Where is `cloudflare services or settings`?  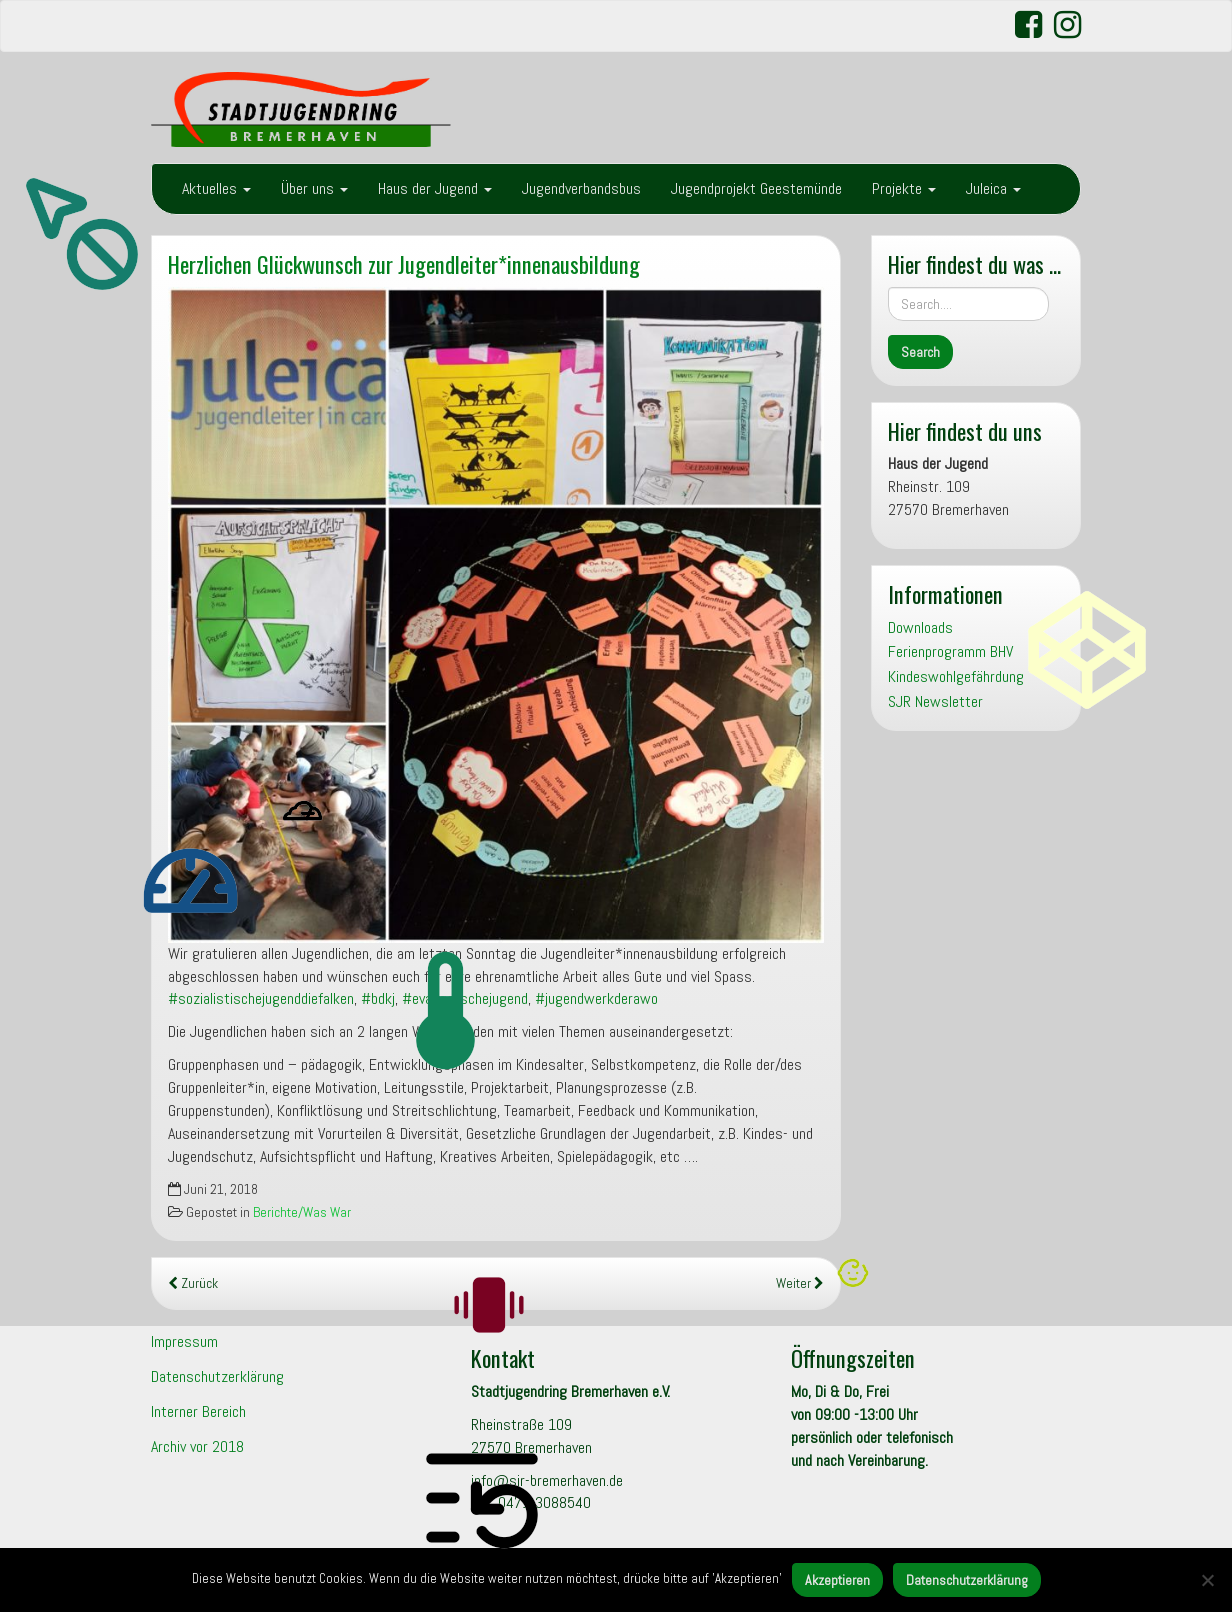
cloudflare services or settings is located at coordinates (302, 811).